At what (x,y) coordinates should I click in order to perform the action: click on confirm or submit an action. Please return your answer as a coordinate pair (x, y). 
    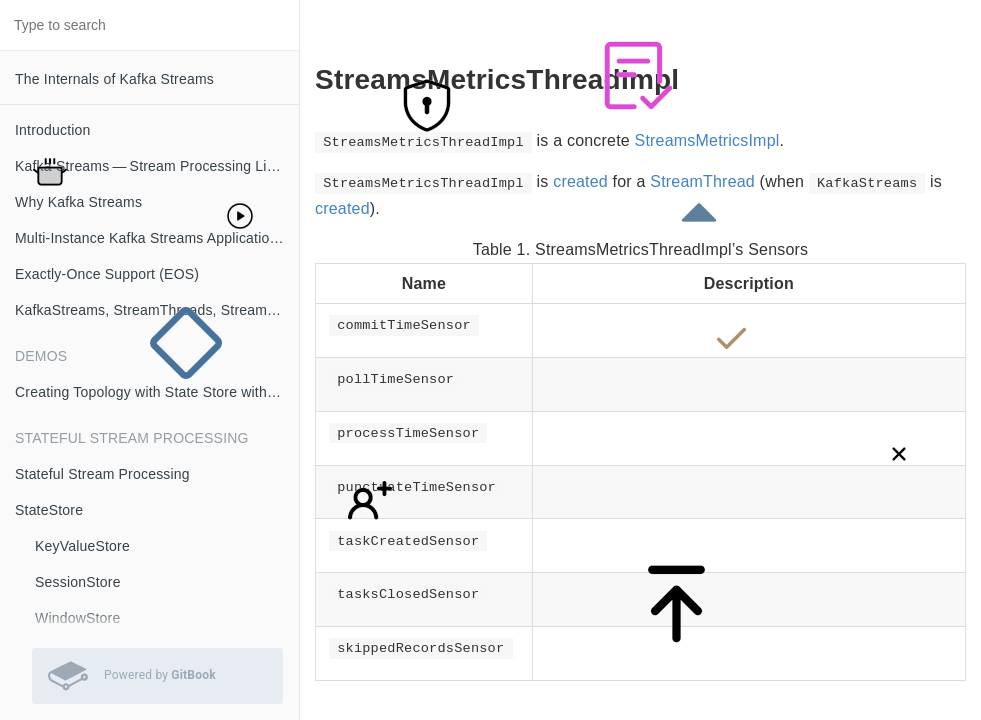
    Looking at the image, I should click on (731, 337).